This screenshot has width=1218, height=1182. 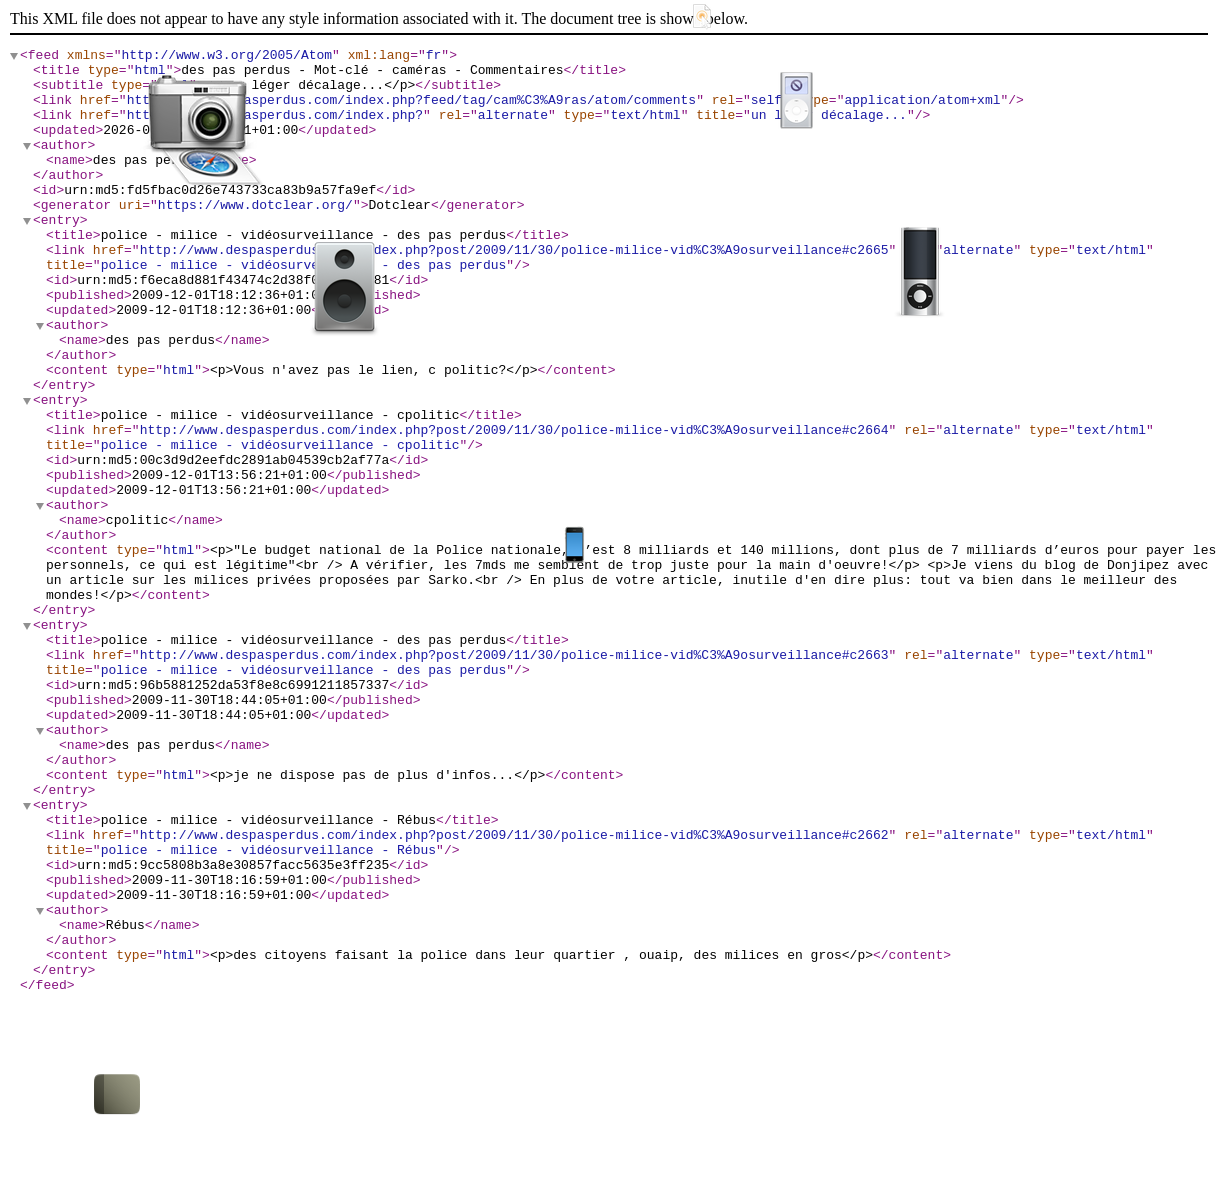 What do you see at coordinates (702, 16) in the screenshot?
I see `select a file from your documents` at bounding box center [702, 16].